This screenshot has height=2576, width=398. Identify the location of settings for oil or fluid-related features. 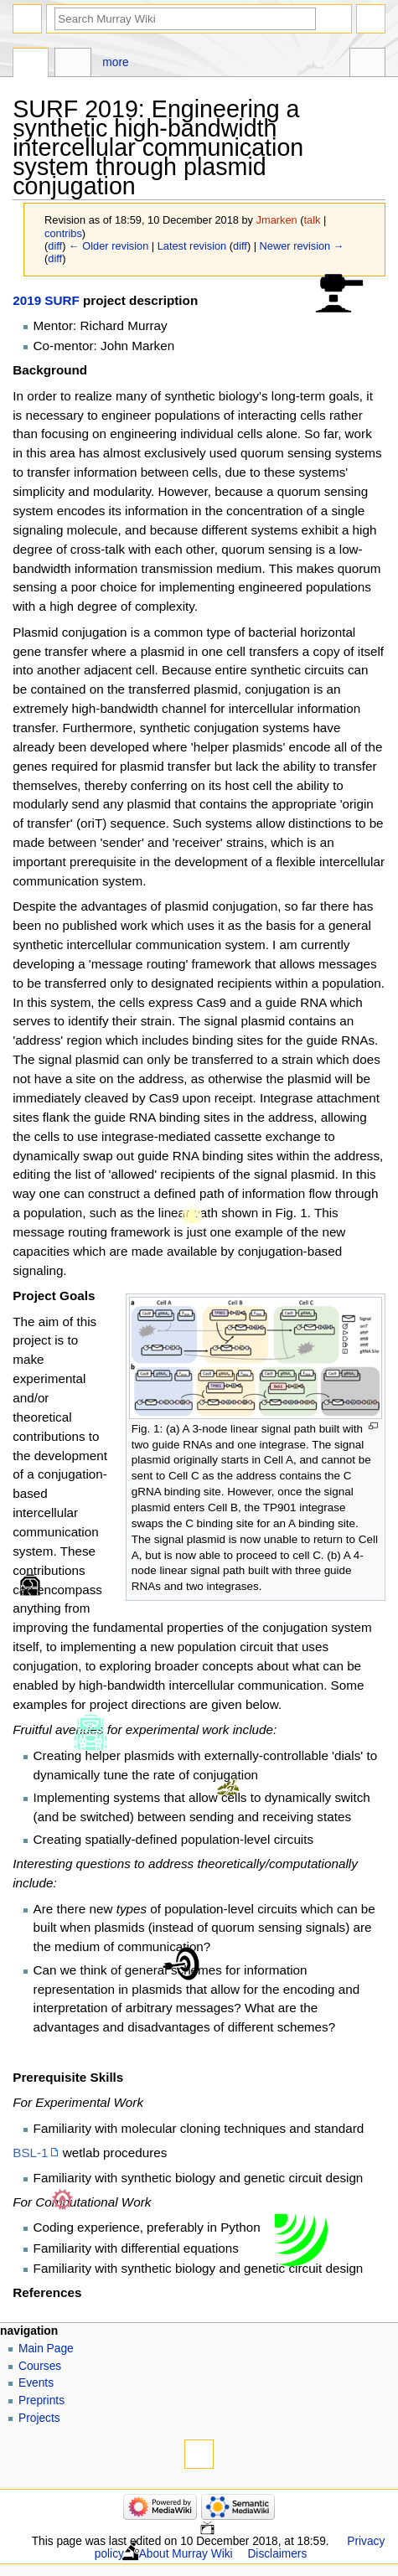
(62, 2199).